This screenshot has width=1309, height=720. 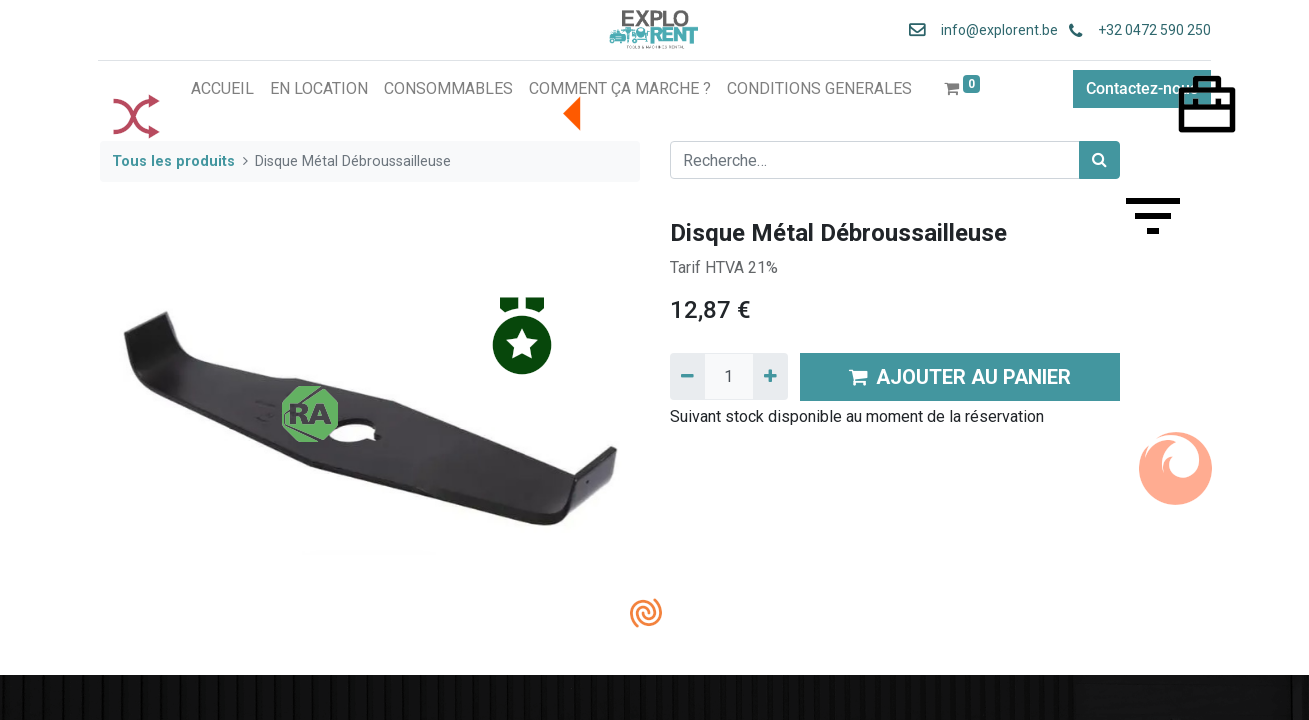 What do you see at coordinates (310, 414) in the screenshot?
I see `visit rockwell automation website` at bounding box center [310, 414].